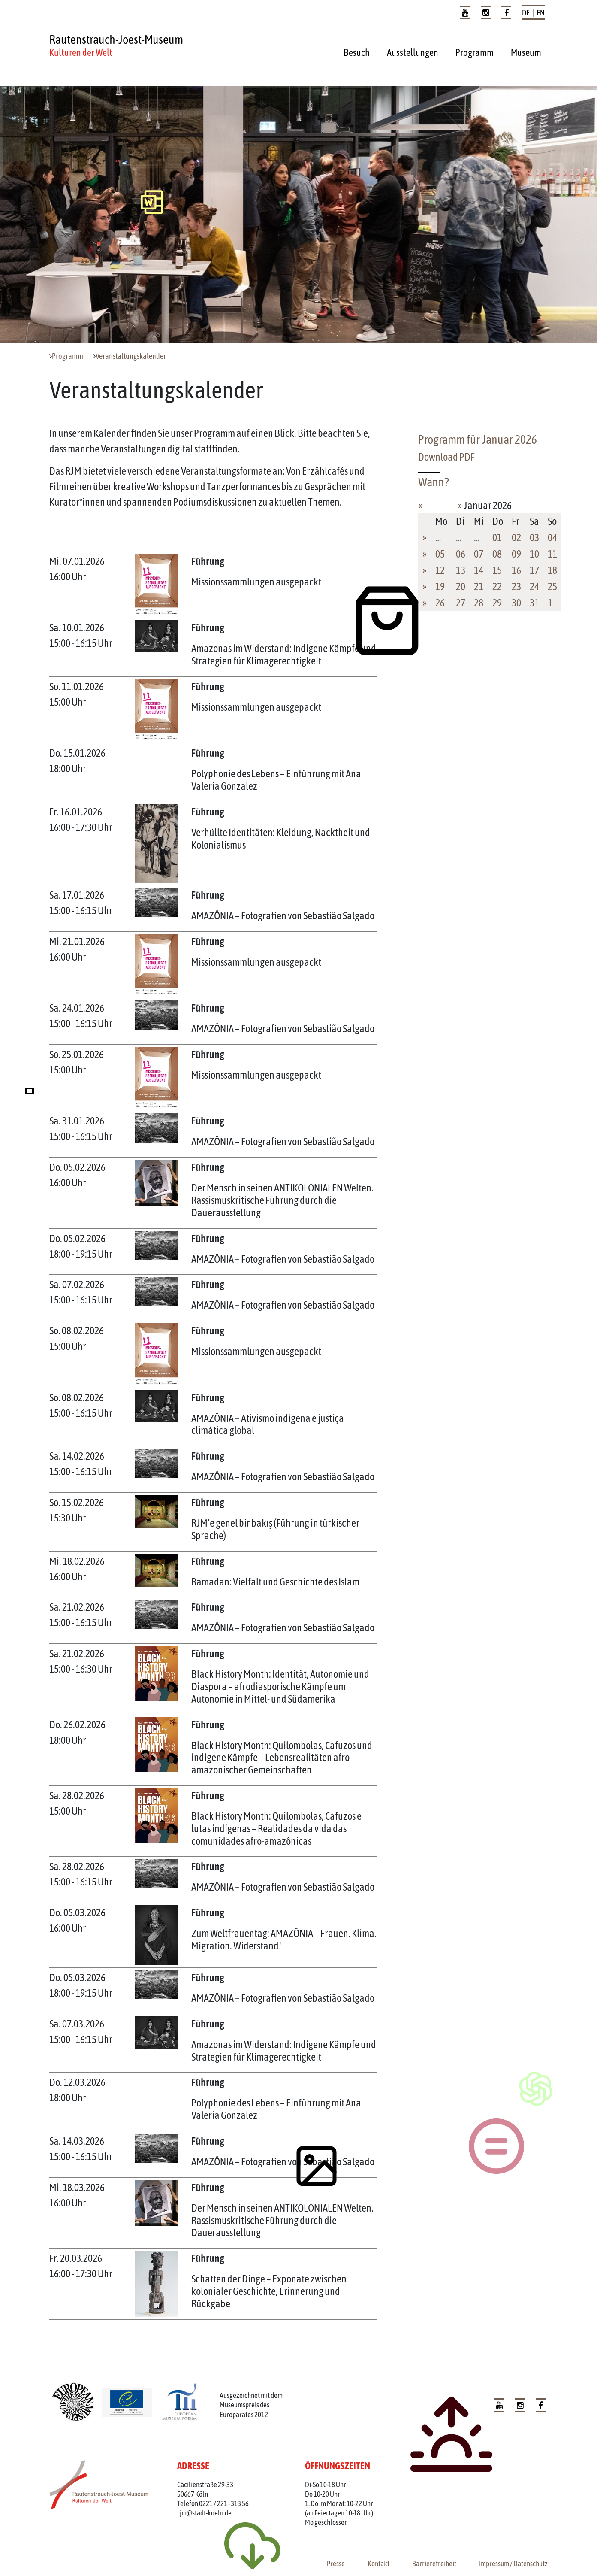 The image size is (597, 2576). Describe the element at coordinates (536, 2089) in the screenshot. I see `open OpenAI or ChatGPT app` at that location.